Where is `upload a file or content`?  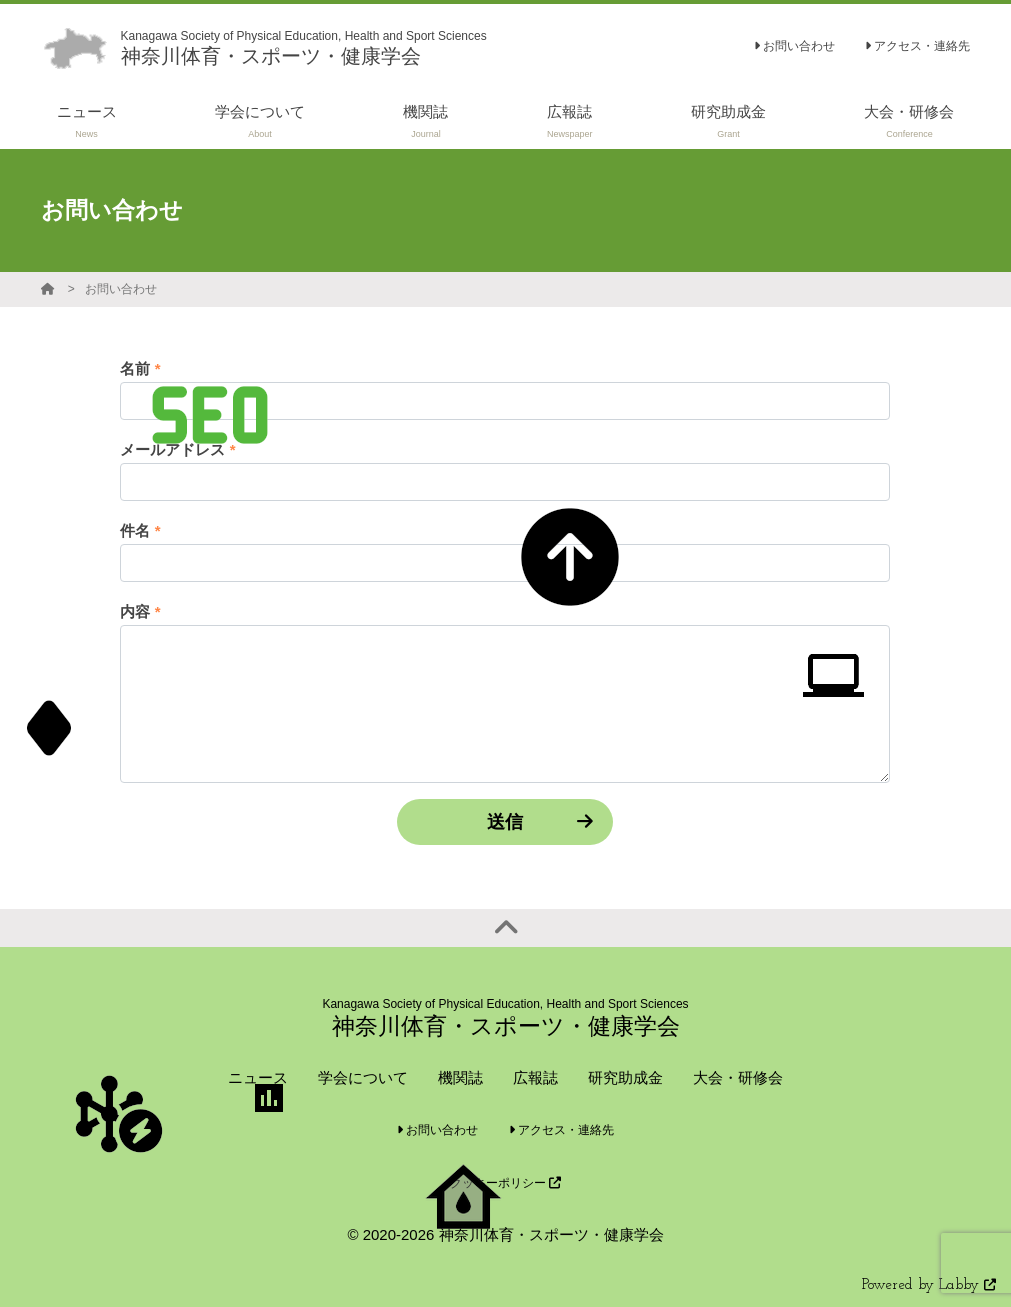 upload a file or content is located at coordinates (570, 557).